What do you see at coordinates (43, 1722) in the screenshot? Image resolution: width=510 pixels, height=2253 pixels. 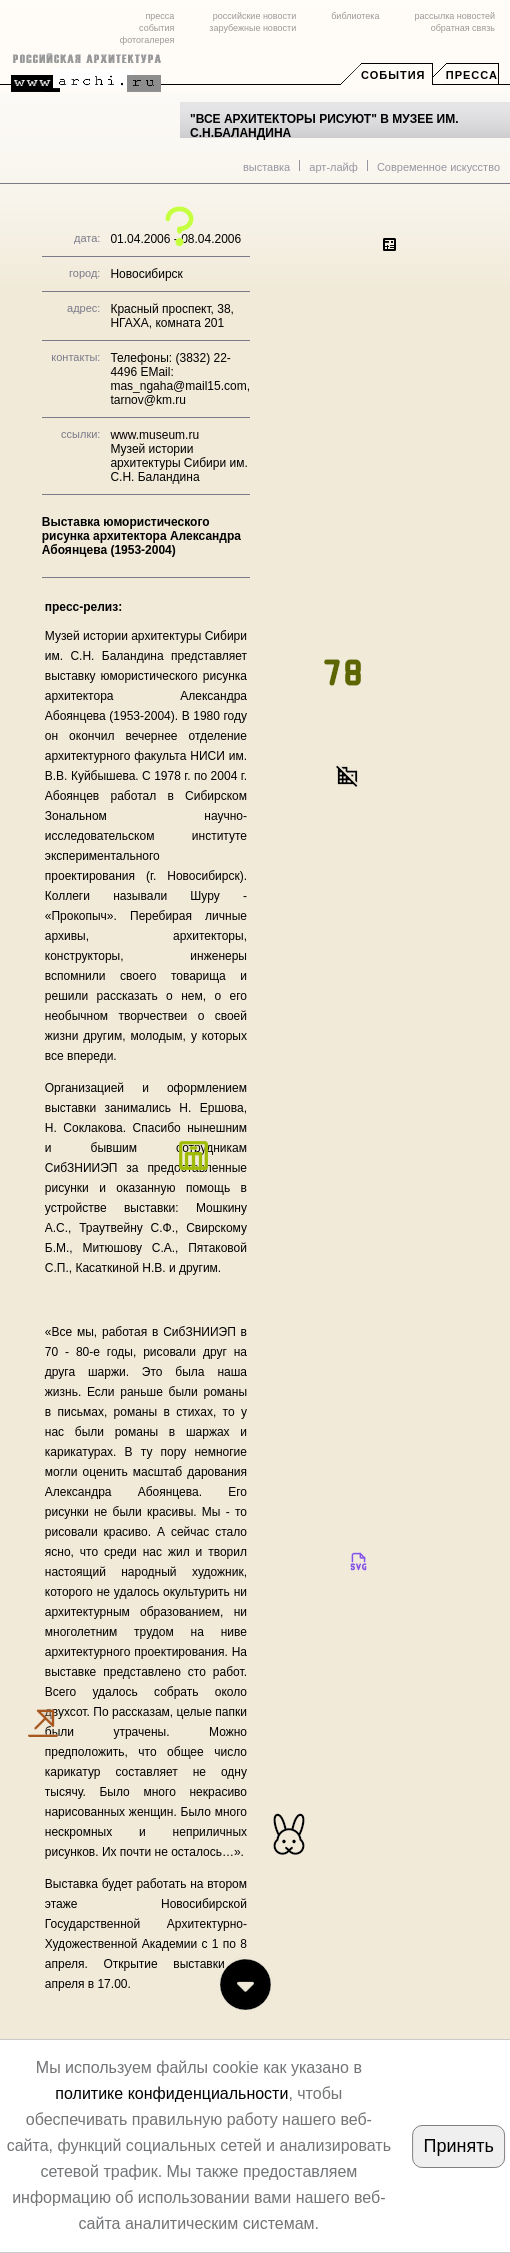 I see `open link in new window or tab` at bounding box center [43, 1722].